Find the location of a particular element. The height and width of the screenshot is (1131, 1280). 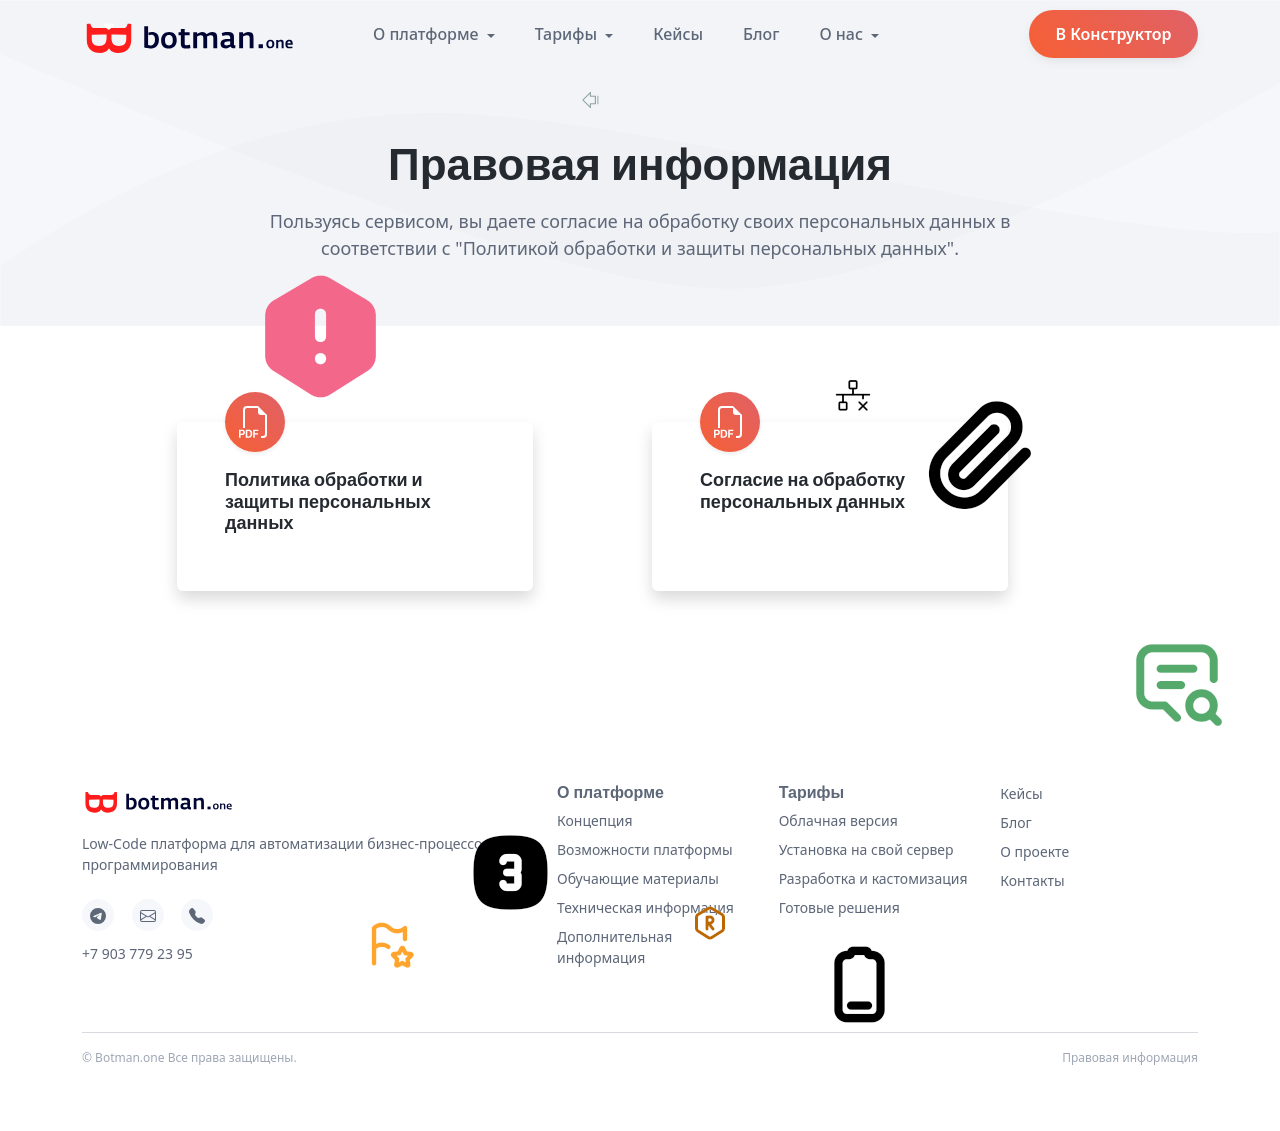

indicates low battery level is located at coordinates (859, 984).